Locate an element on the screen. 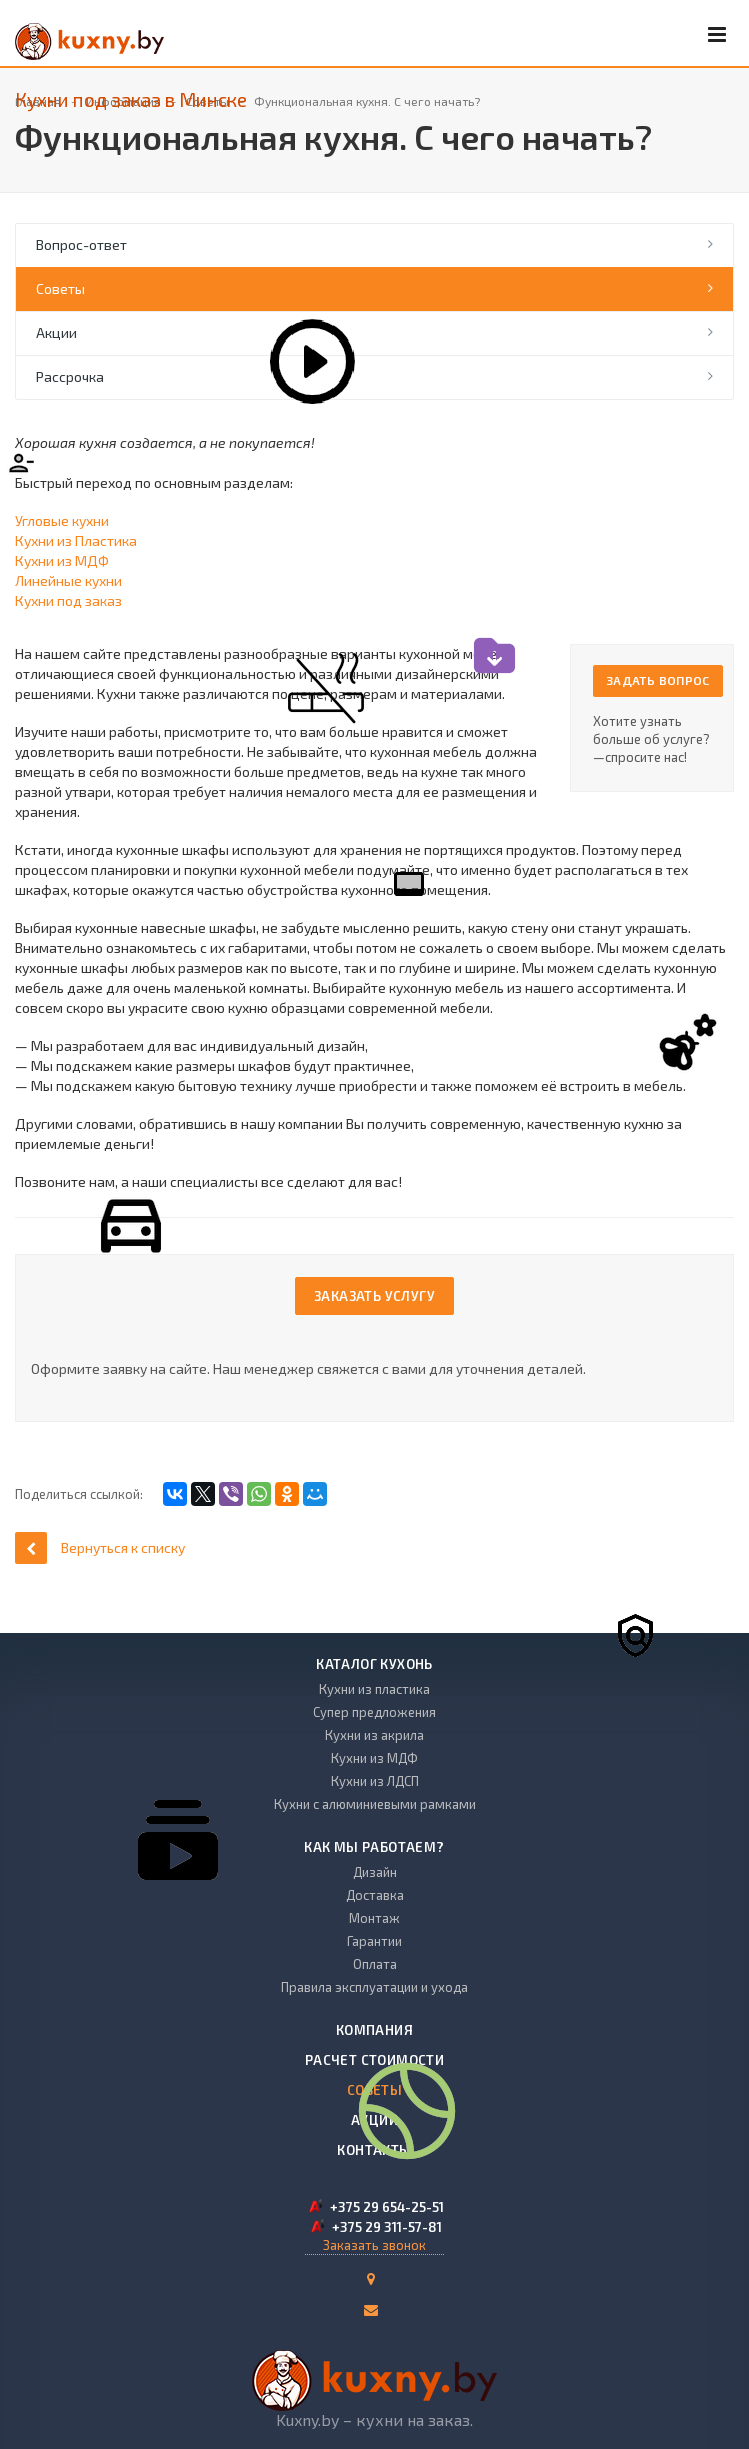  download files to this folder is located at coordinates (494, 655).